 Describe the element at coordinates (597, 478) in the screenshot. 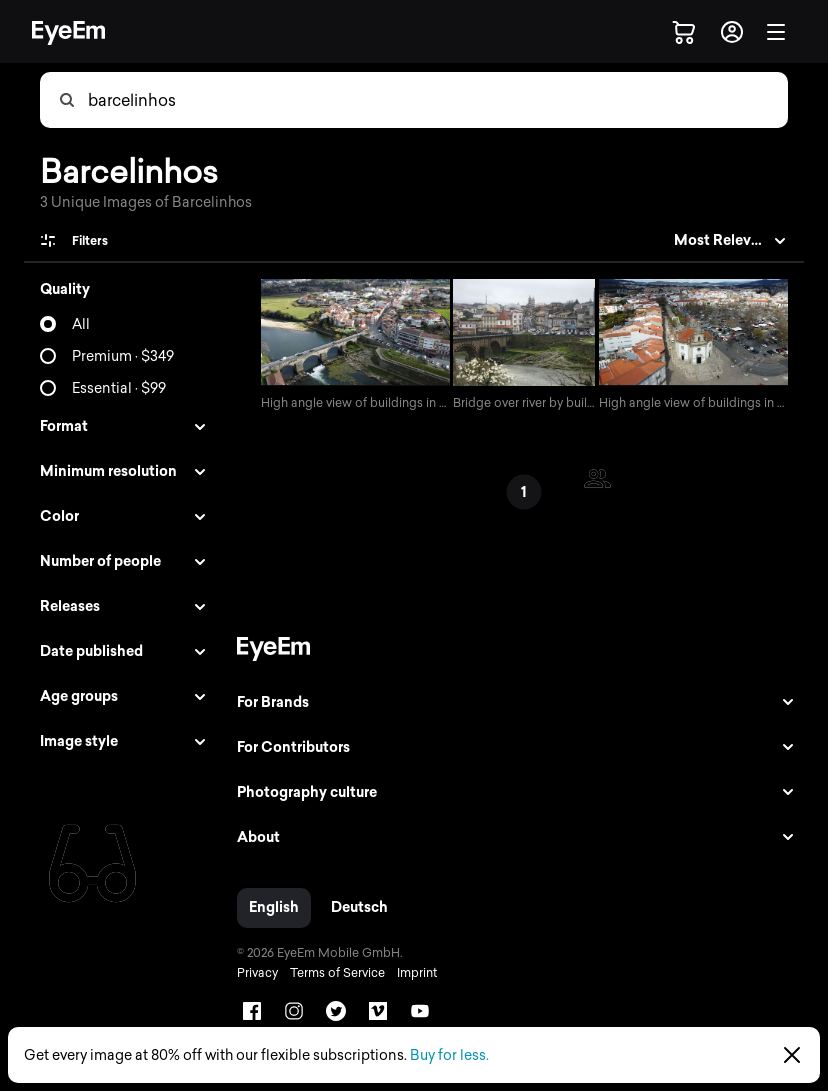

I see `view contacts or people list` at that location.